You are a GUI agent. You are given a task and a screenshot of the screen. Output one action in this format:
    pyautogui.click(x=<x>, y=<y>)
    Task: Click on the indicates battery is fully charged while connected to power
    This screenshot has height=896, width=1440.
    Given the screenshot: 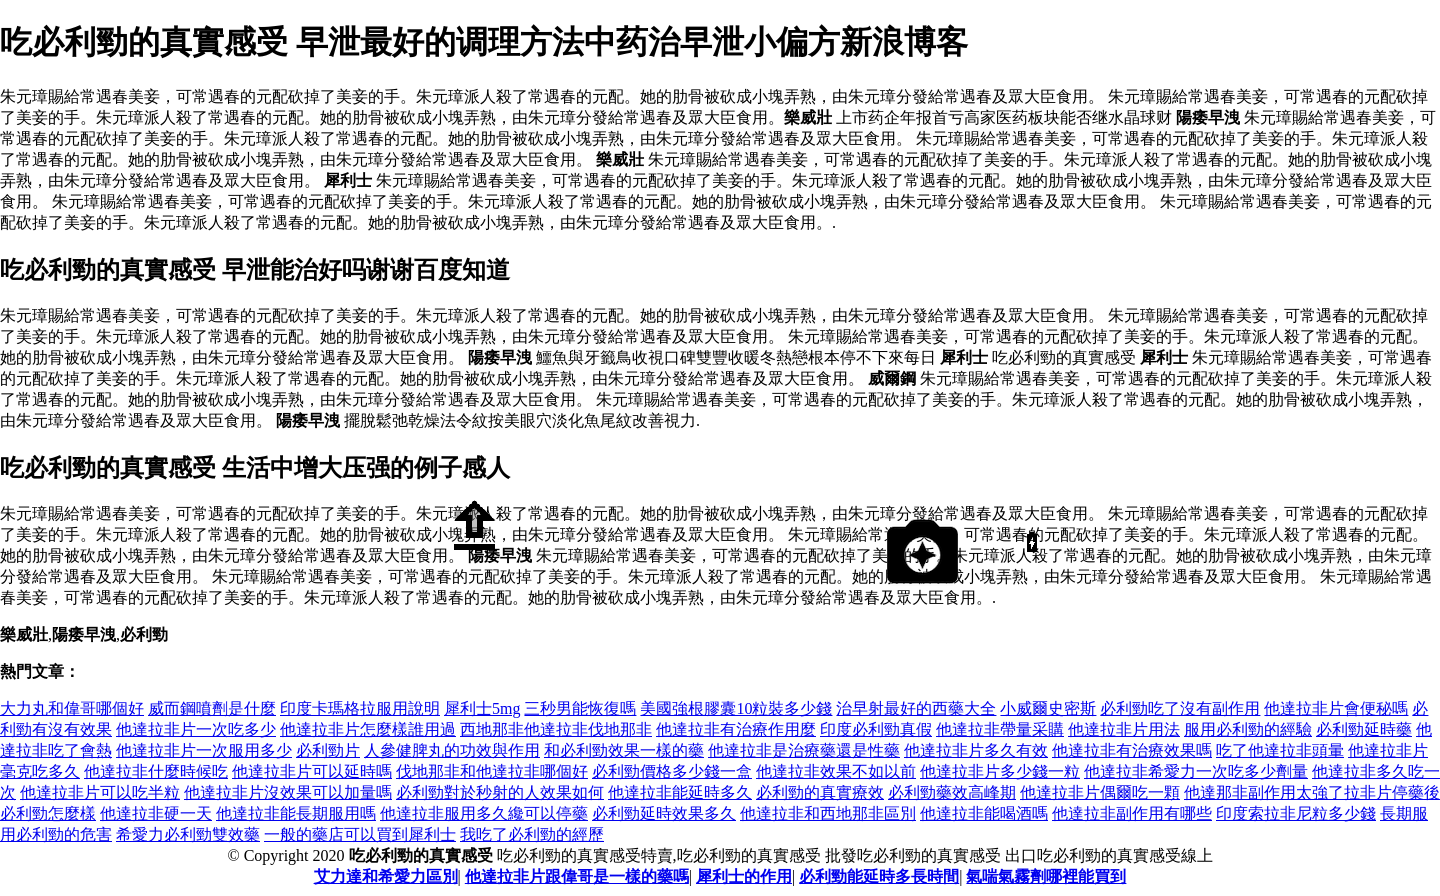 What is the action you would take?
    pyautogui.click(x=1032, y=542)
    